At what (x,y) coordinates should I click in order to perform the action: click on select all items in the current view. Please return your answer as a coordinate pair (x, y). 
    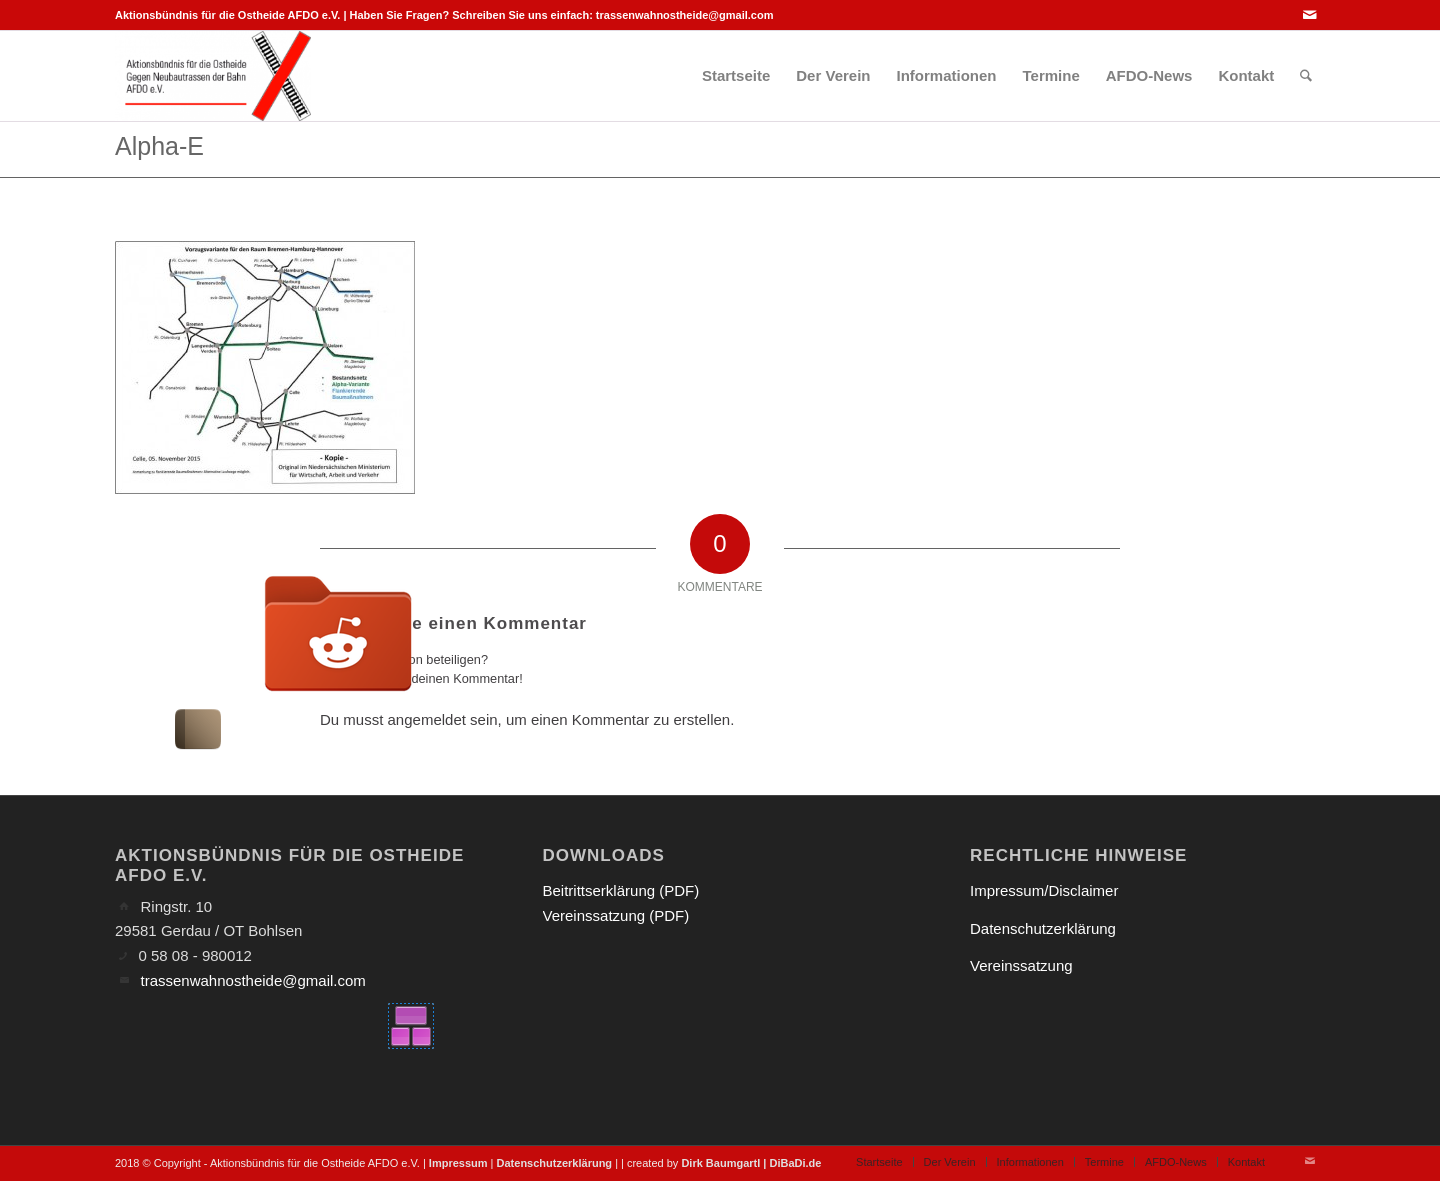
    Looking at the image, I should click on (411, 1026).